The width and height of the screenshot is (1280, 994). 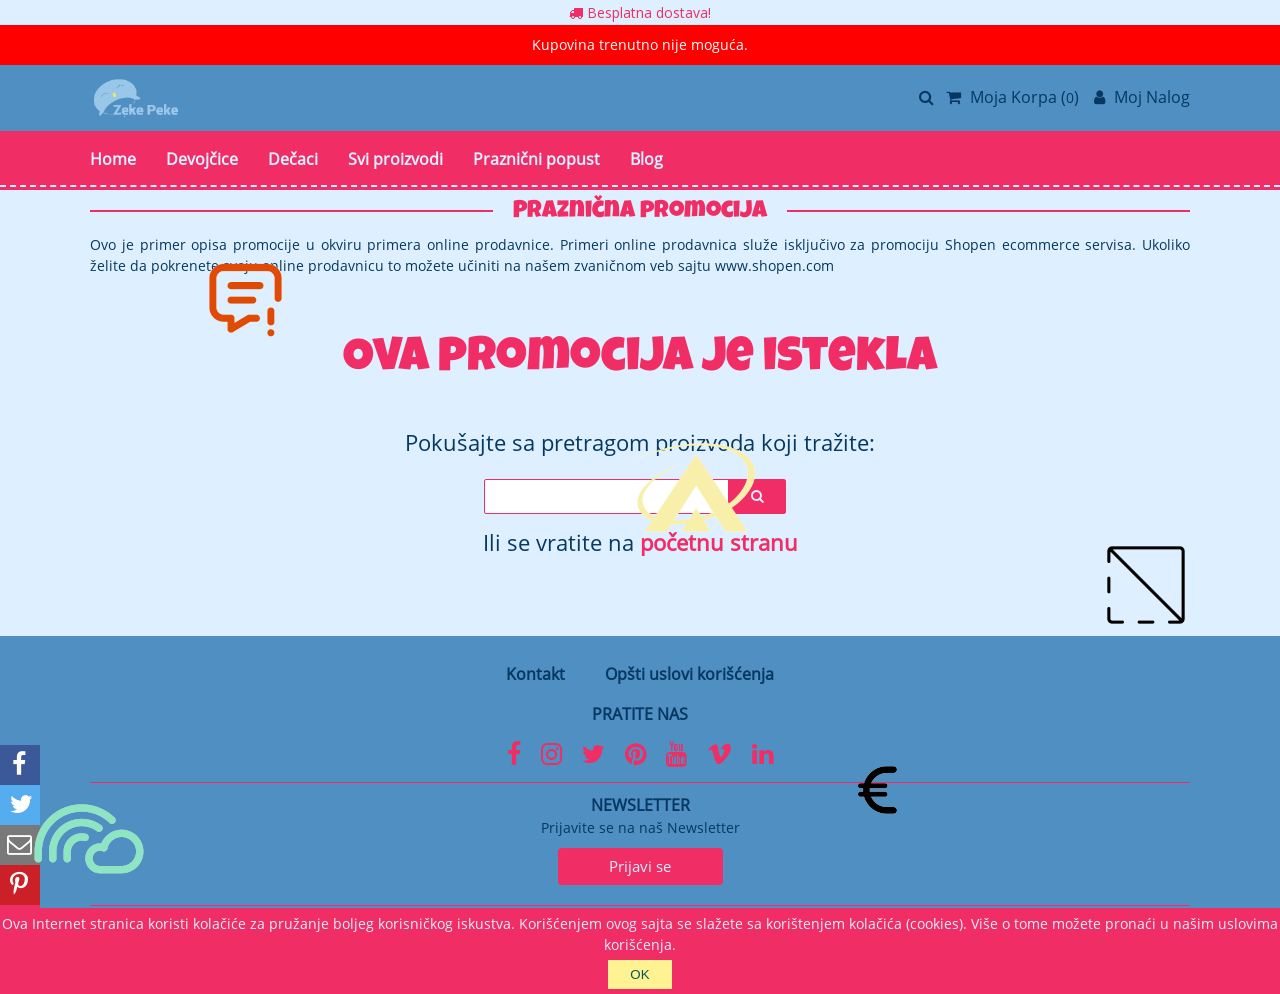 What do you see at coordinates (89, 837) in the screenshot?
I see `view weather information` at bounding box center [89, 837].